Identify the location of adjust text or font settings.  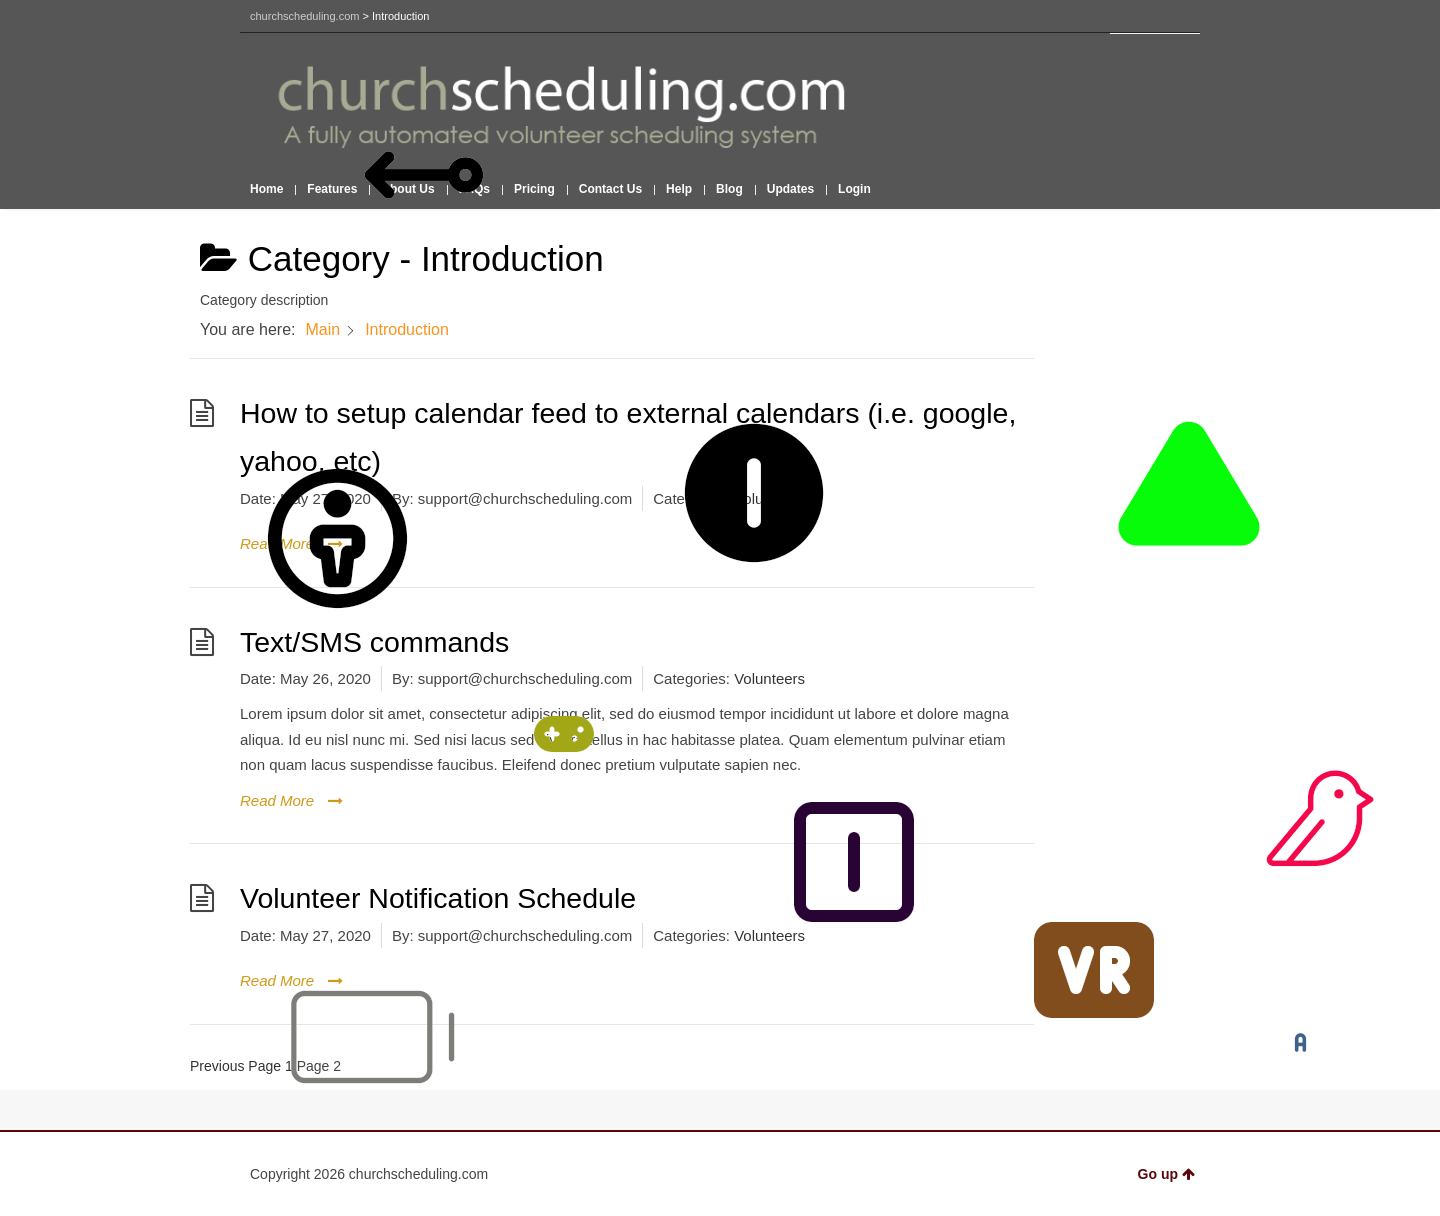
(1300, 1042).